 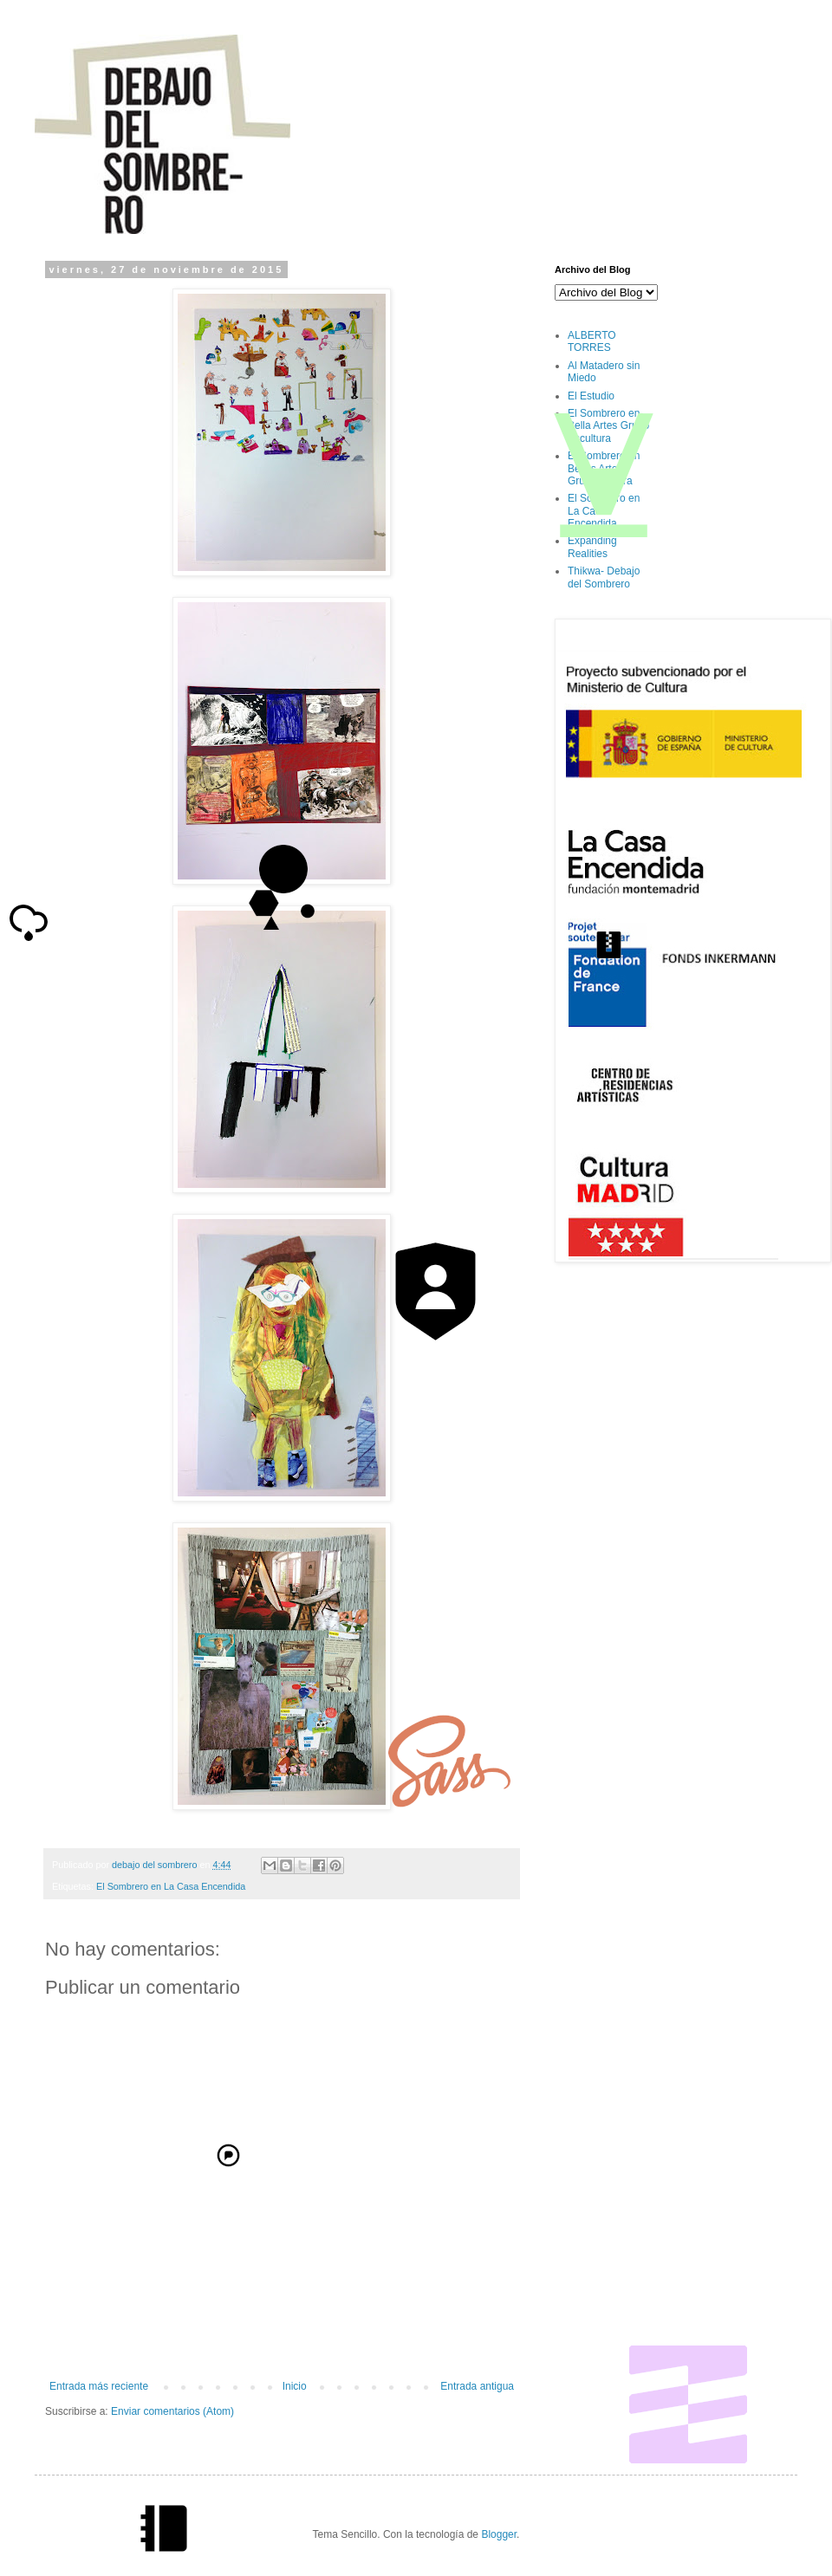 I want to click on view booklet or documentation, so click(x=164, y=2528).